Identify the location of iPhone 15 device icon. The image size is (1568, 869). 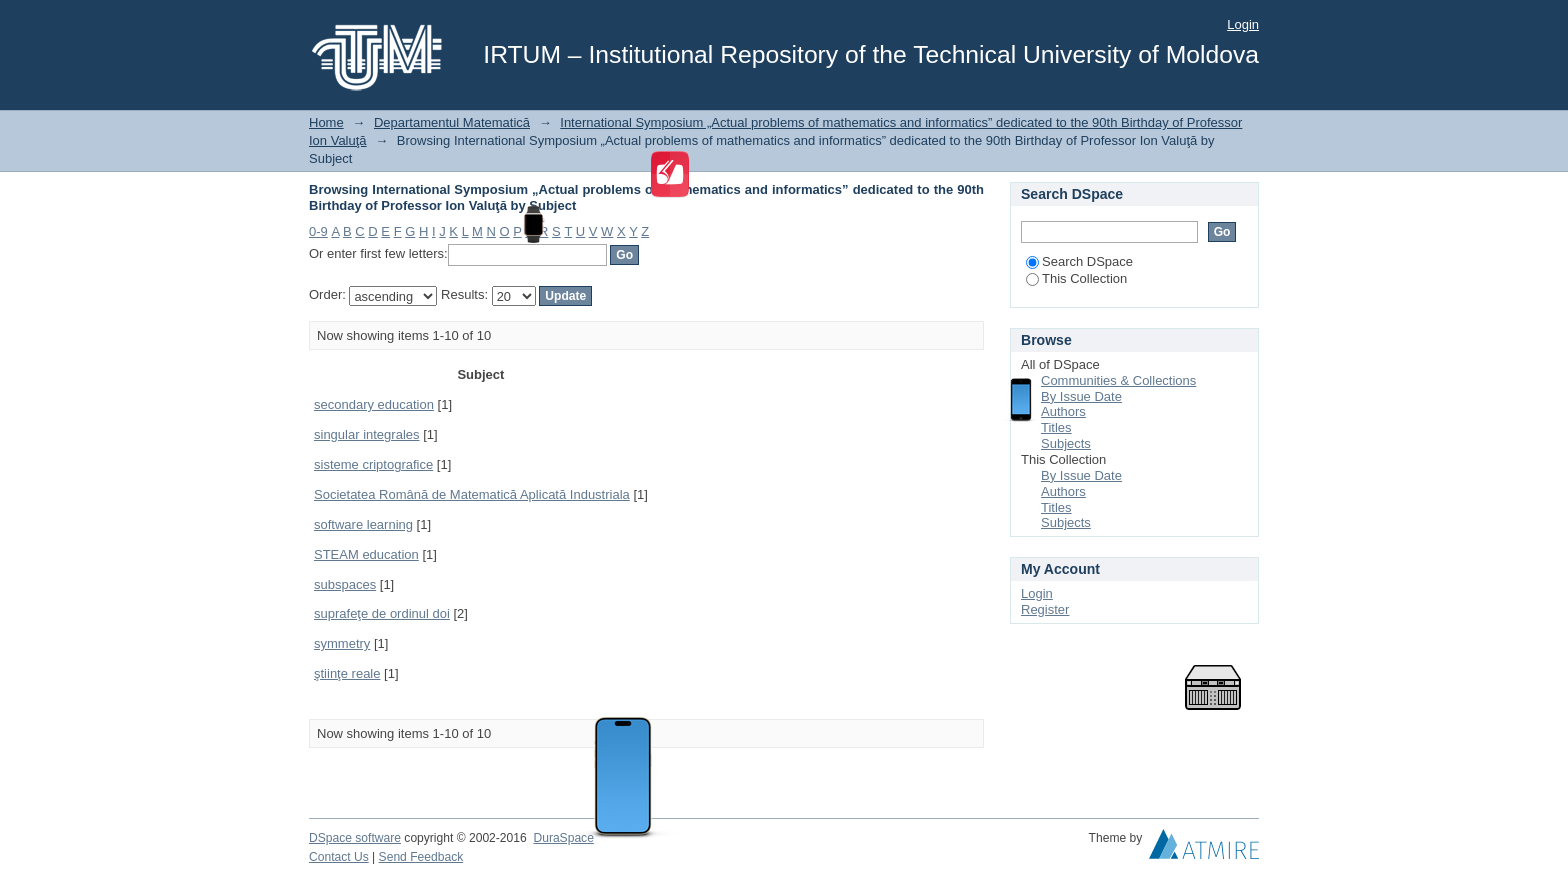
(623, 778).